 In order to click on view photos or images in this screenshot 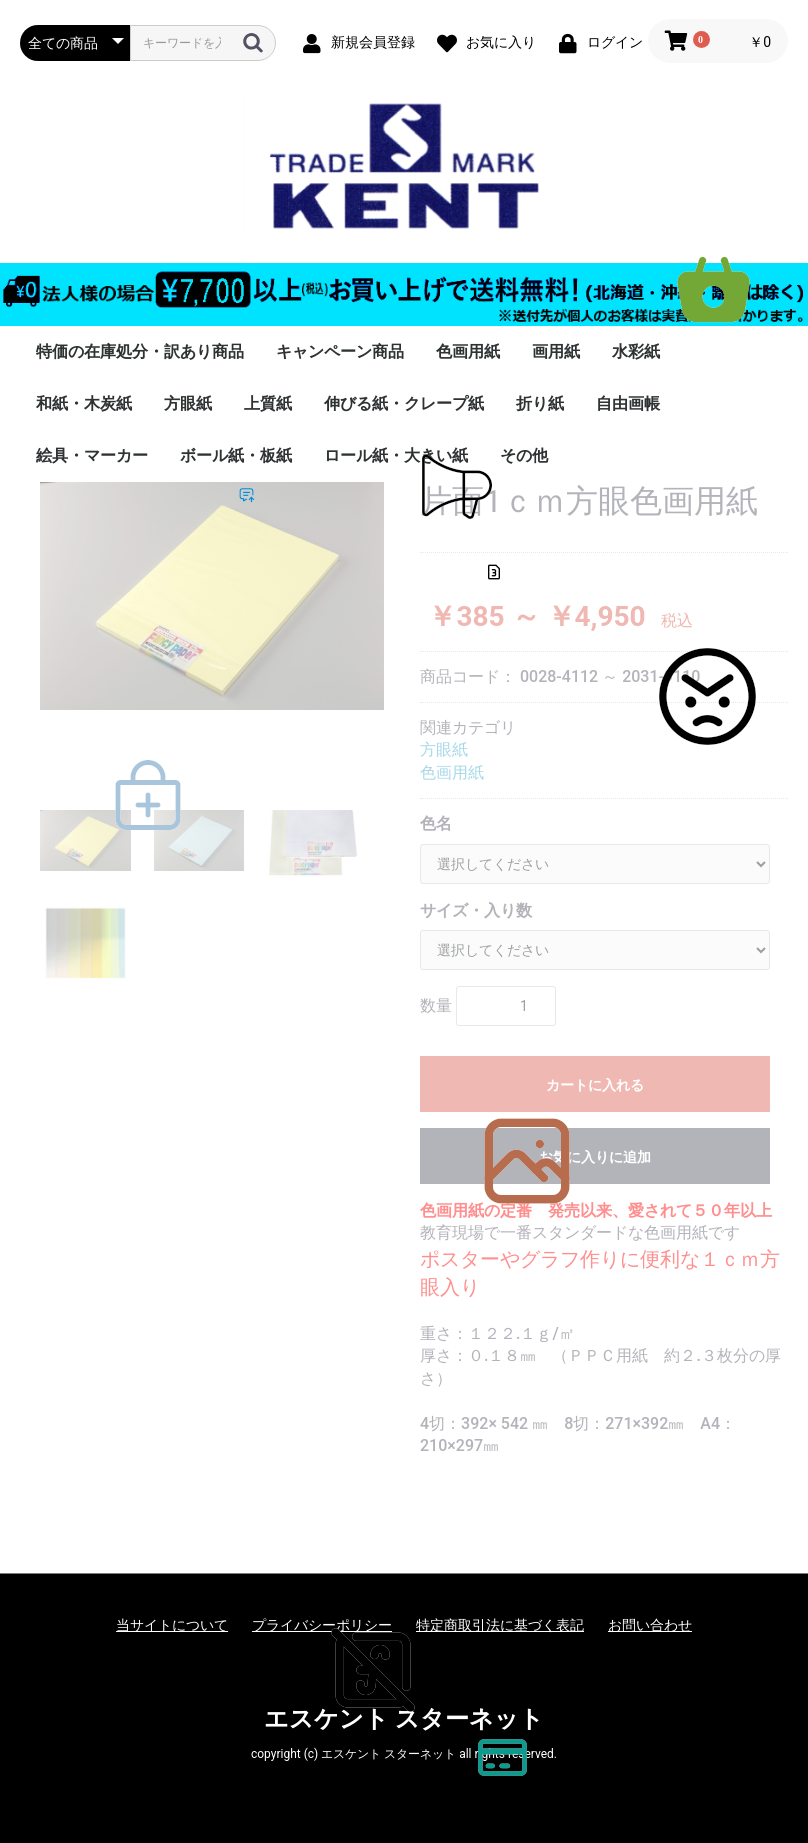, I will do `click(527, 1161)`.